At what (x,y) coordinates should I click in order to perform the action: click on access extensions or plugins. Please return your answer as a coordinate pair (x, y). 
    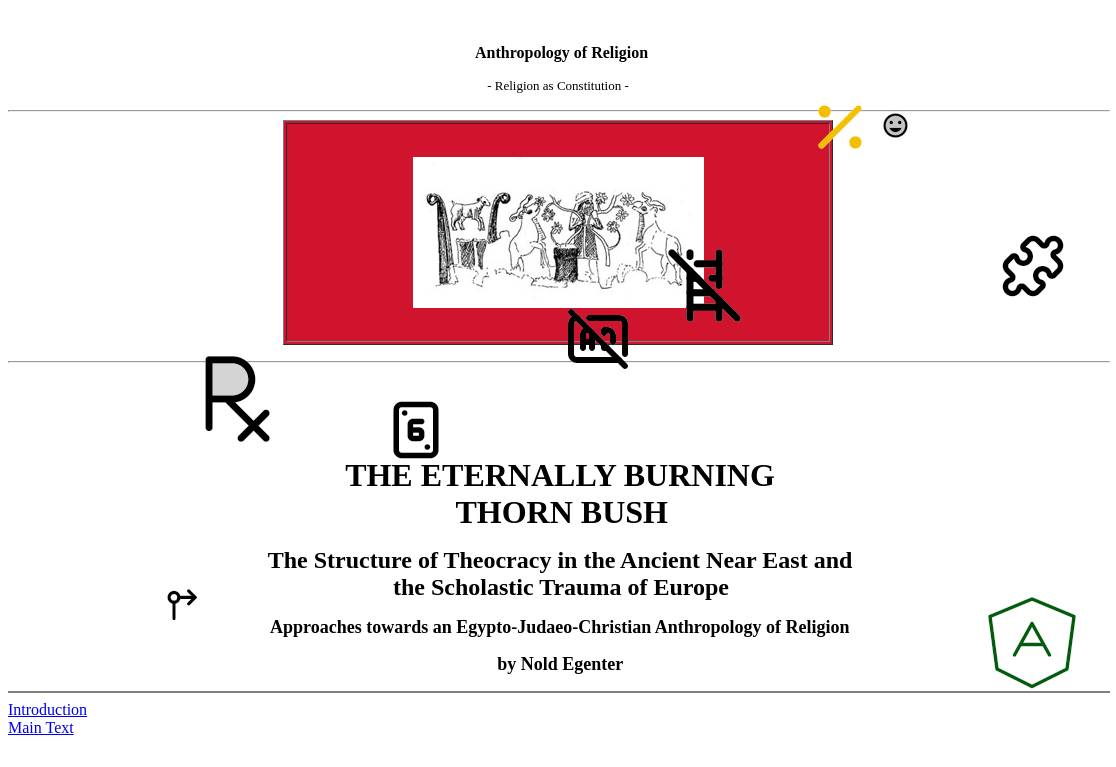
    Looking at the image, I should click on (1033, 266).